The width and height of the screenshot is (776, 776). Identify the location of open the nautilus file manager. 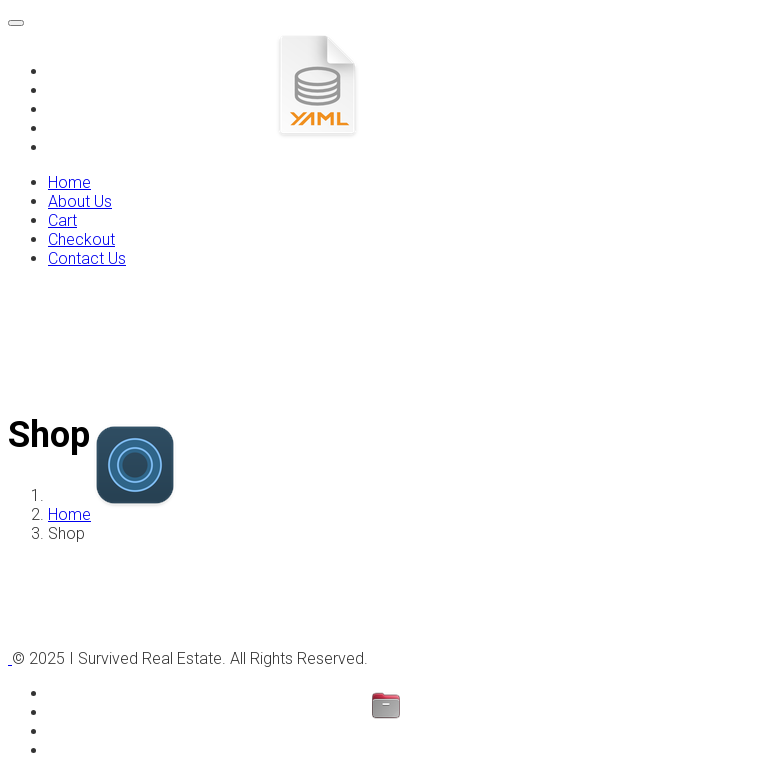
(386, 705).